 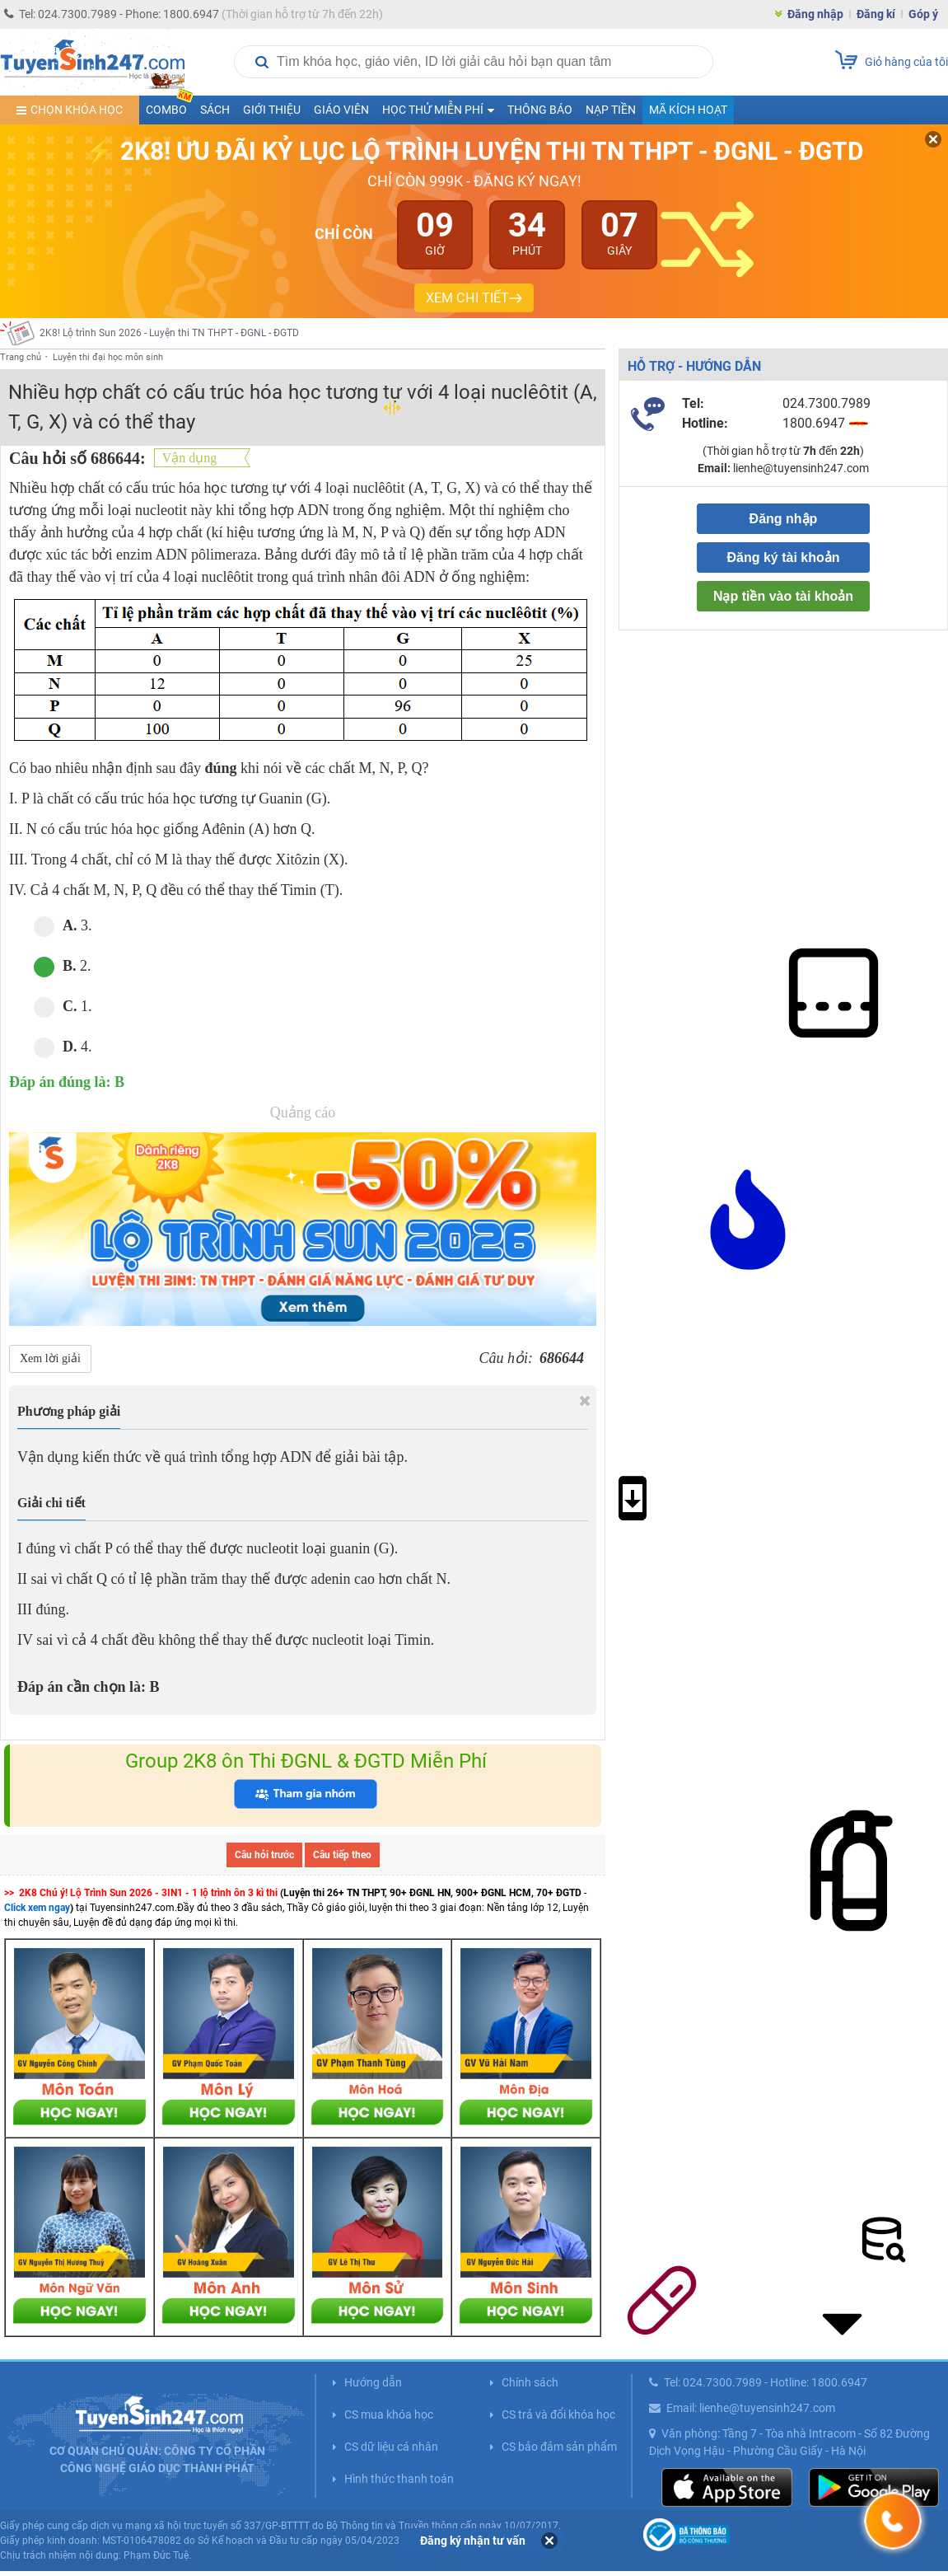 I want to click on access medication reminders, so click(x=661, y=2300).